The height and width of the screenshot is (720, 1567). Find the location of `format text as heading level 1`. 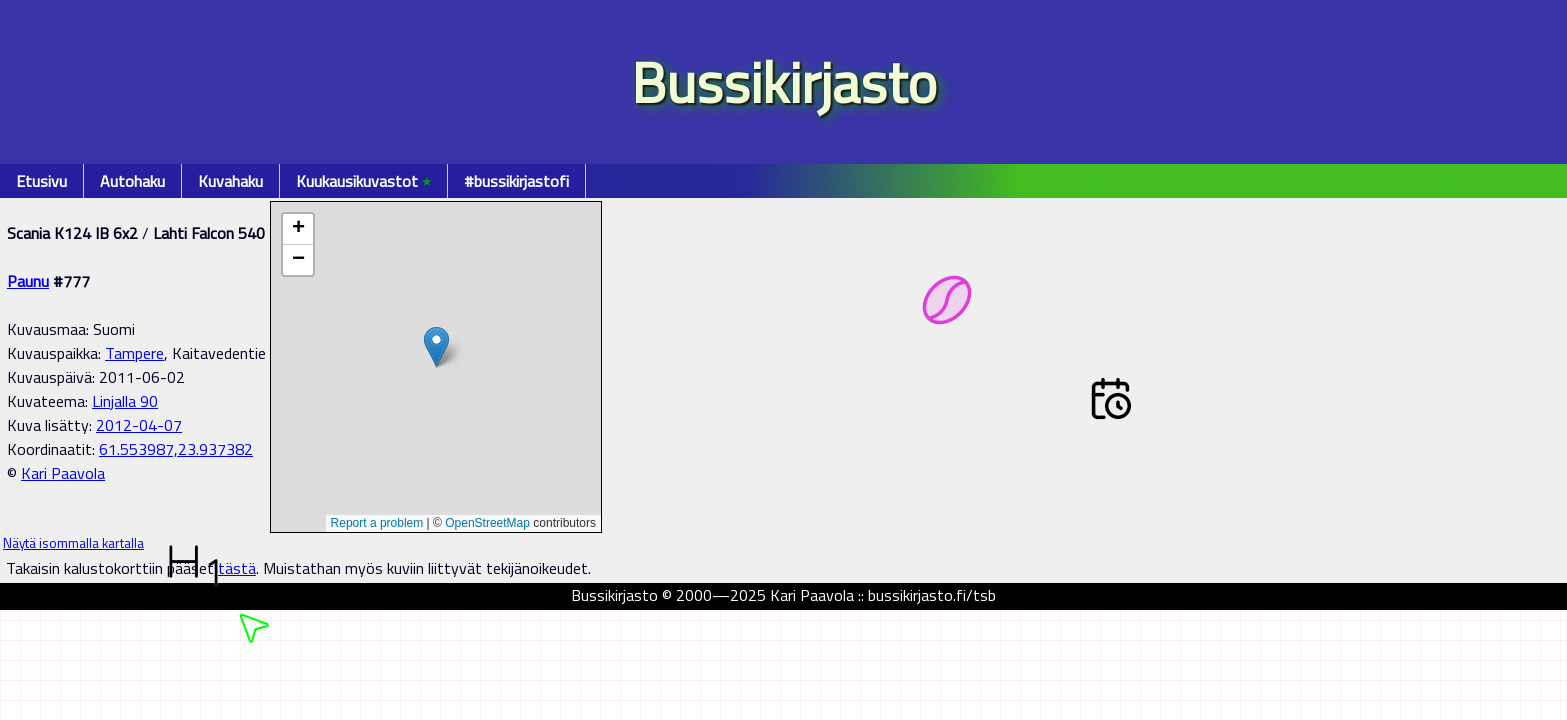

format text as heading level 1 is located at coordinates (192, 564).